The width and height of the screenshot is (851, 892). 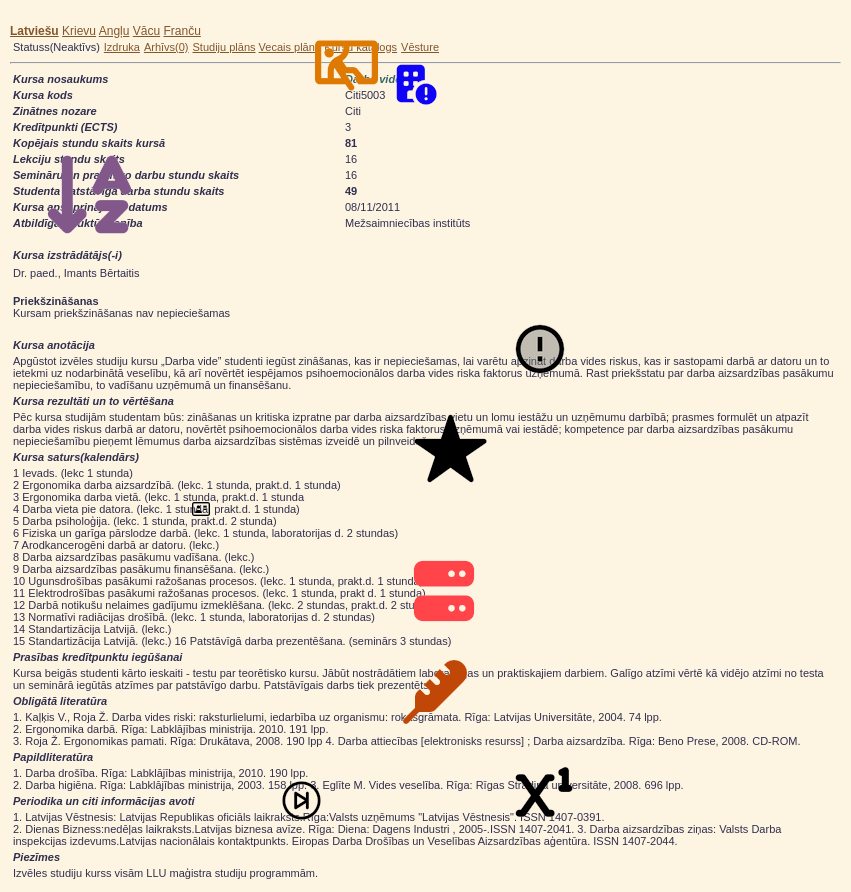 I want to click on skip to the next track or media item, so click(x=301, y=800).